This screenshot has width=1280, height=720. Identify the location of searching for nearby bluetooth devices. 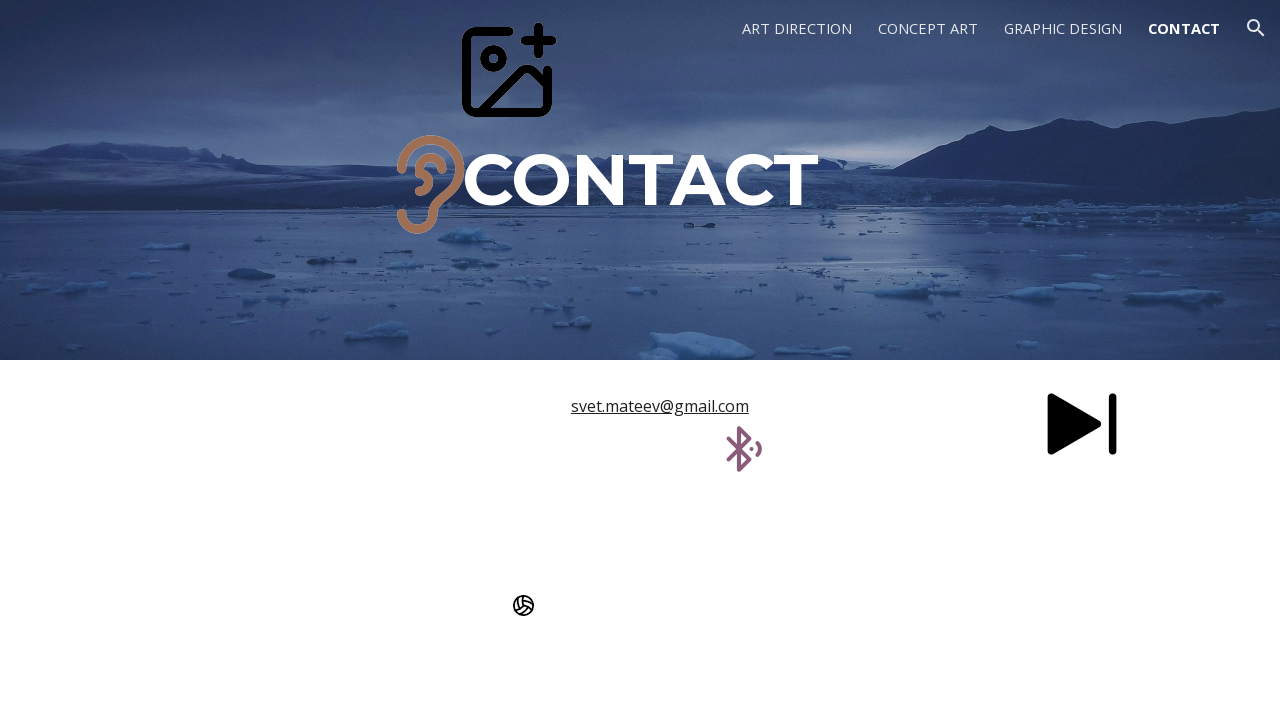
(739, 449).